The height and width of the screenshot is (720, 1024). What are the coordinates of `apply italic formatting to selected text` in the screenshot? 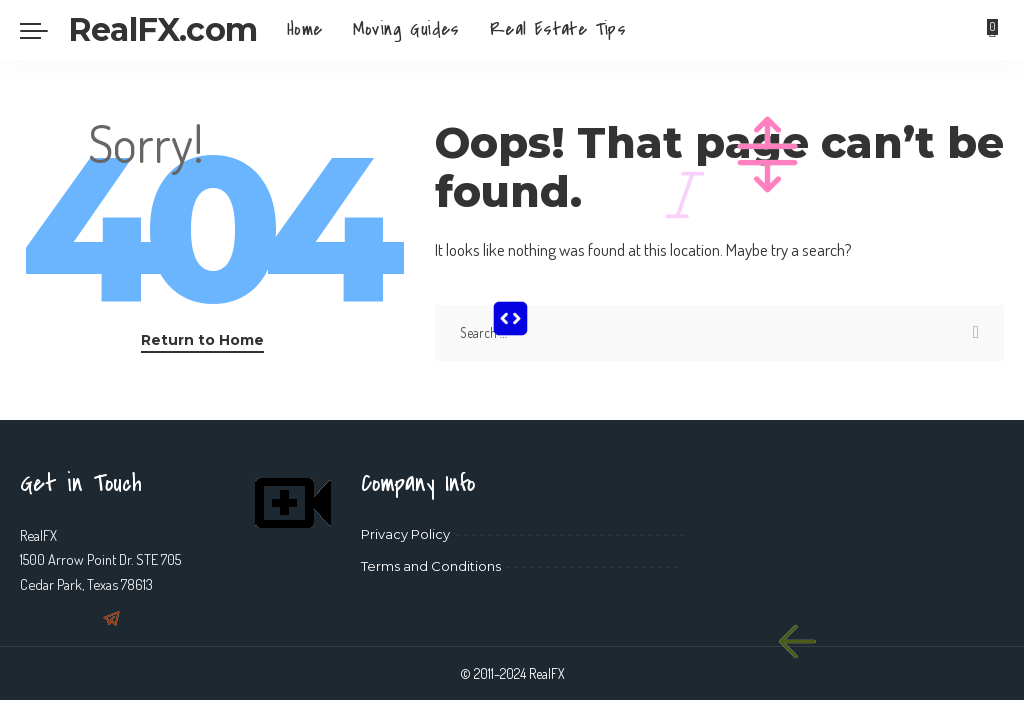 It's located at (685, 195).